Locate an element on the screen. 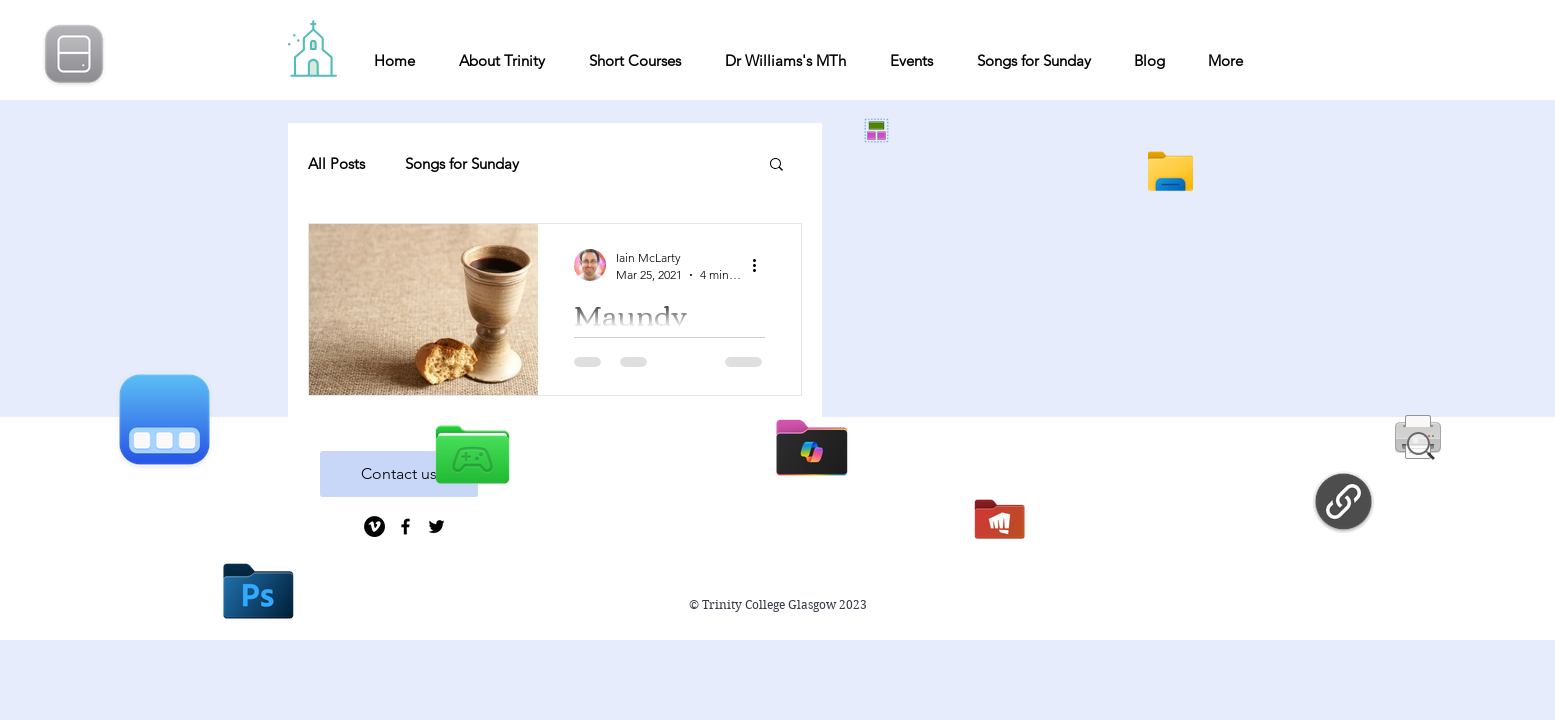  access scanner device preferences is located at coordinates (74, 55).